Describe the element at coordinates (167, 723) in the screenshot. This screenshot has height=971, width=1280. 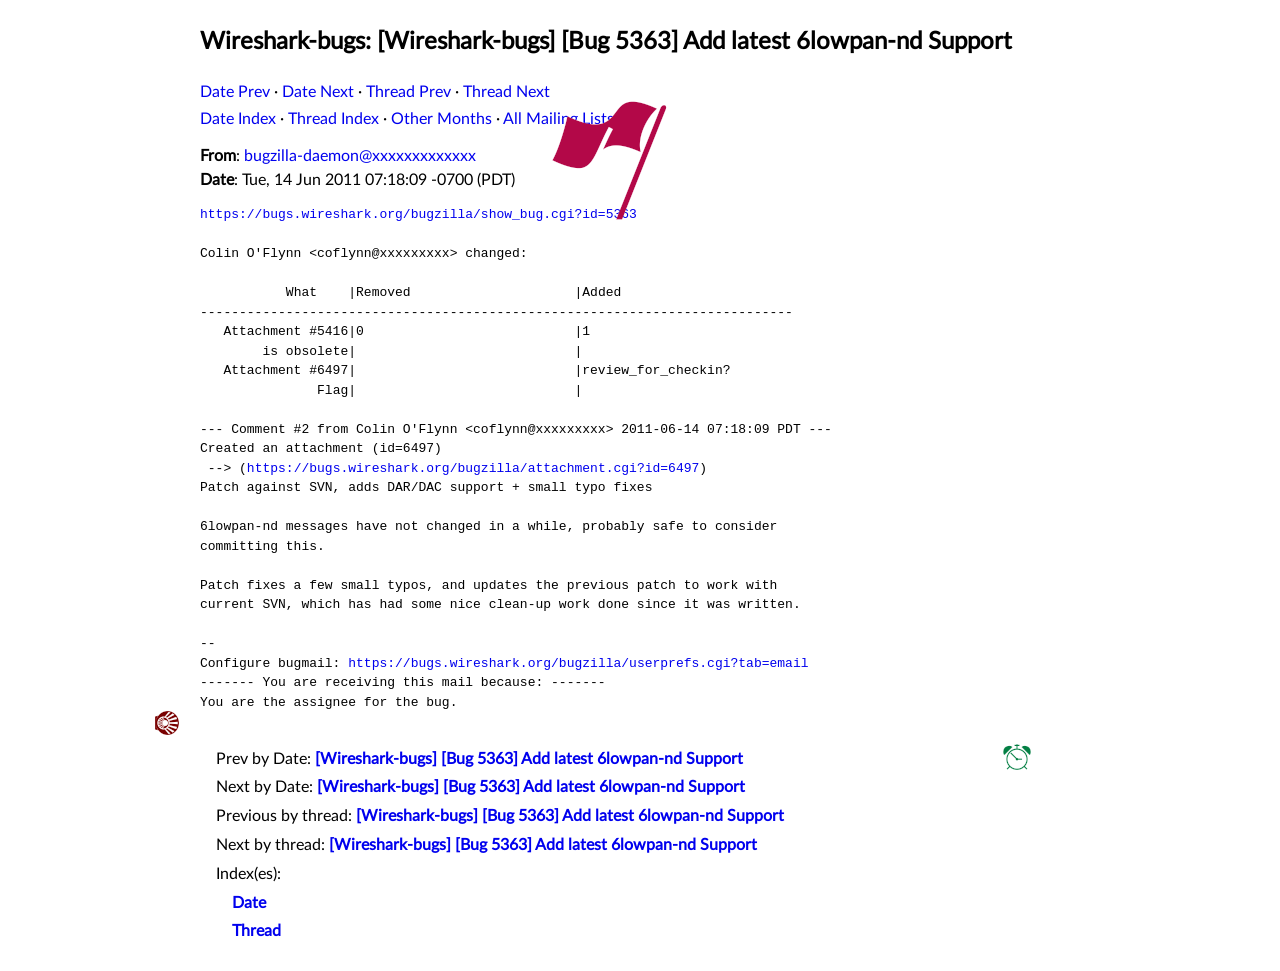
I see `toggle flashlight on/off` at that location.